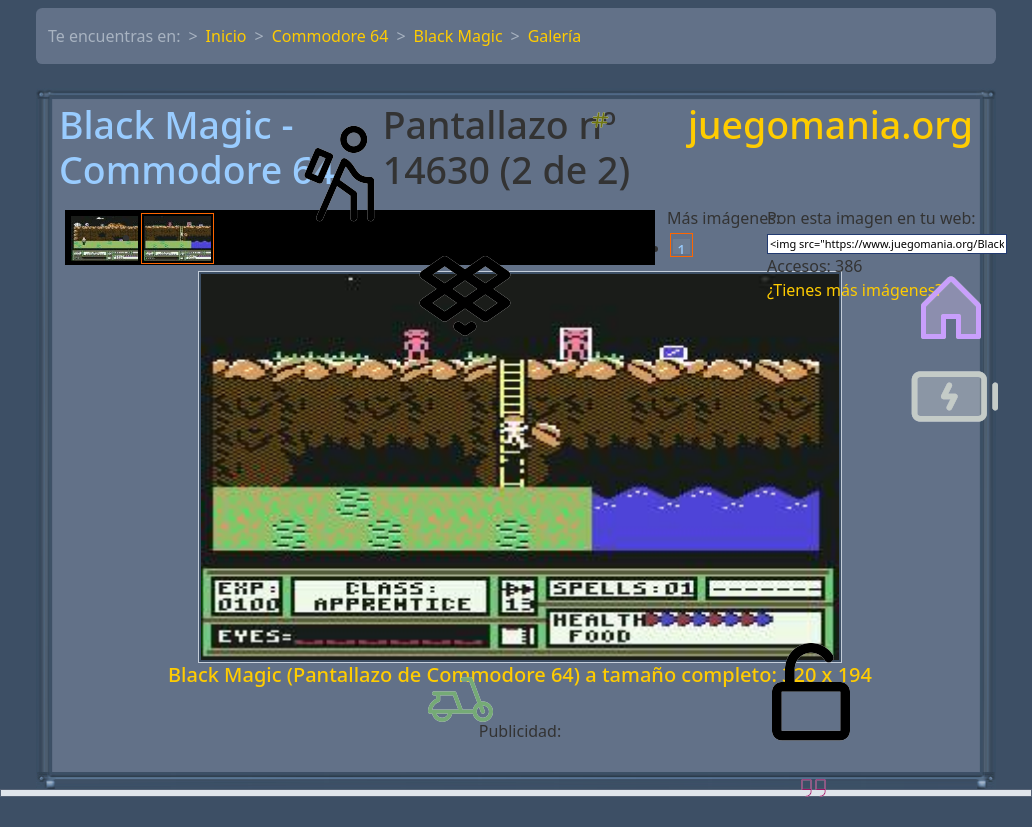 Image resolution: width=1032 pixels, height=827 pixels. Describe the element at coordinates (600, 120) in the screenshot. I see `view or add hashtags` at that location.